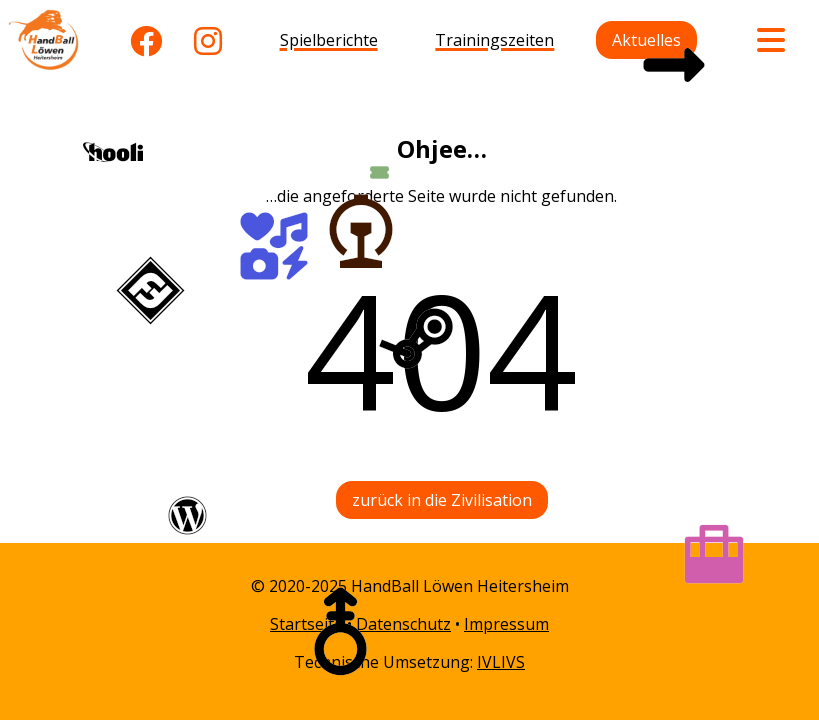  I want to click on view your tickets or passes, so click(379, 172).